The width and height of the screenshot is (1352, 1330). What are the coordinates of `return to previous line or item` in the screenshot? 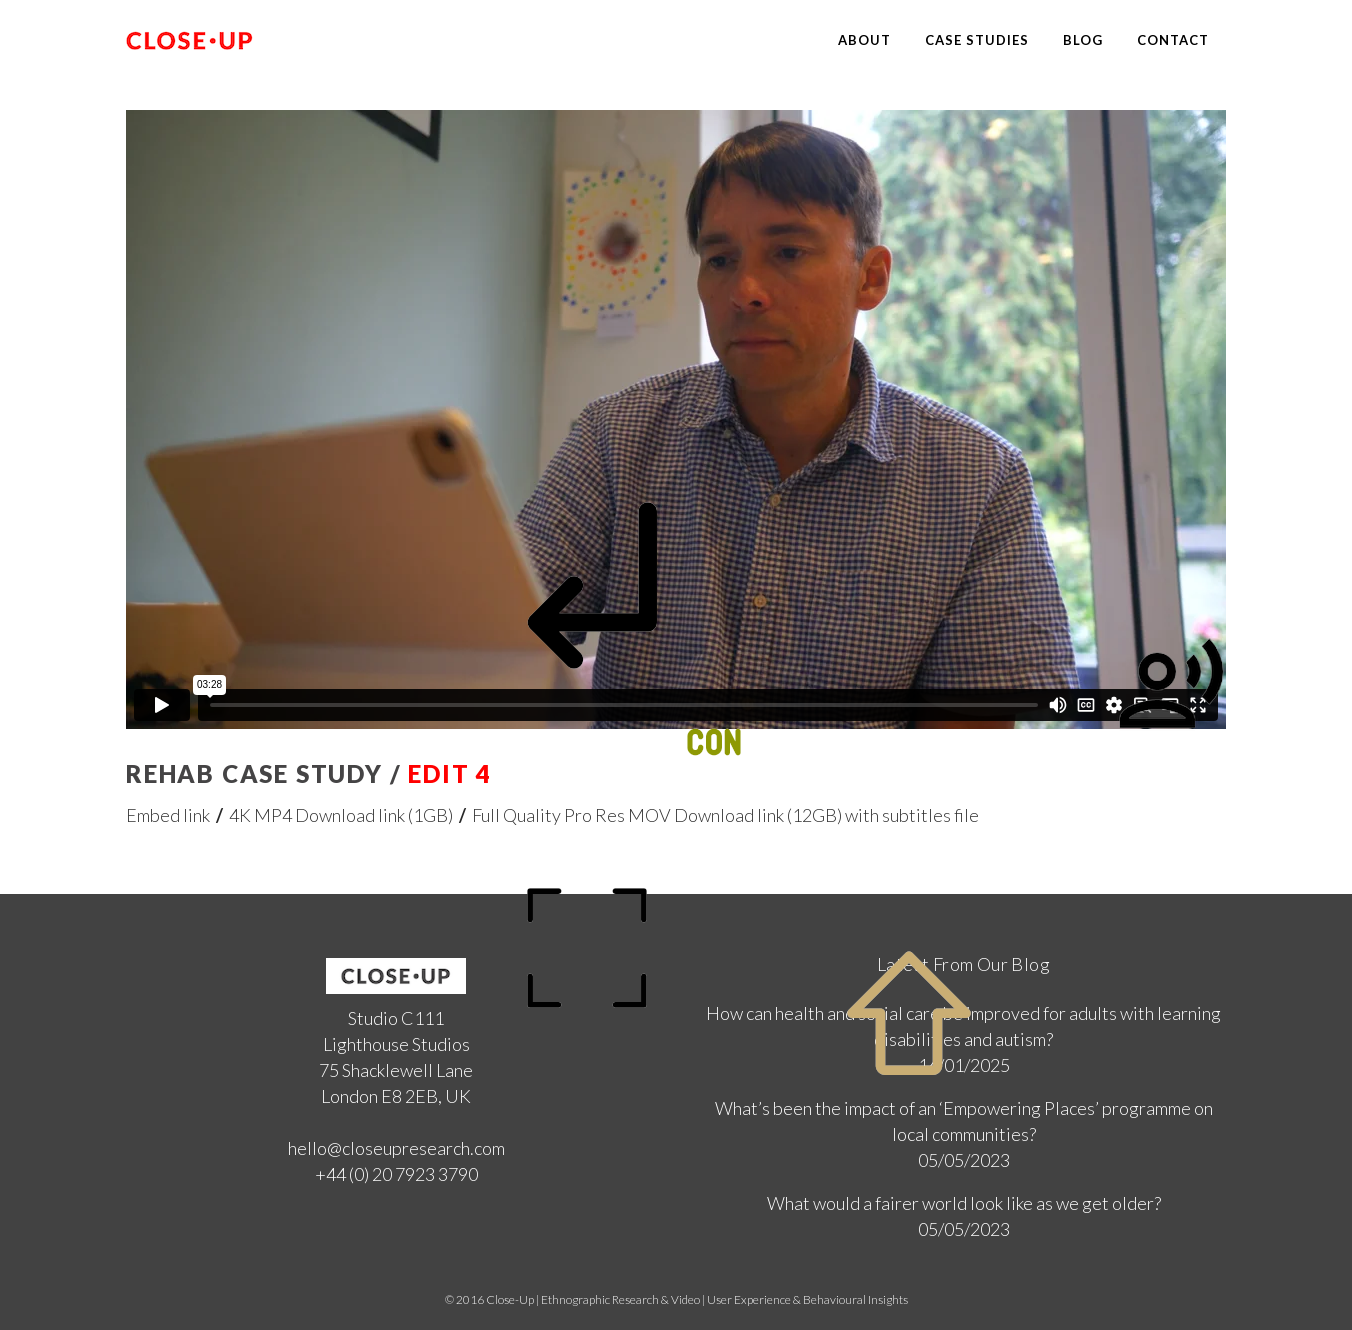 It's located at (598, 585).